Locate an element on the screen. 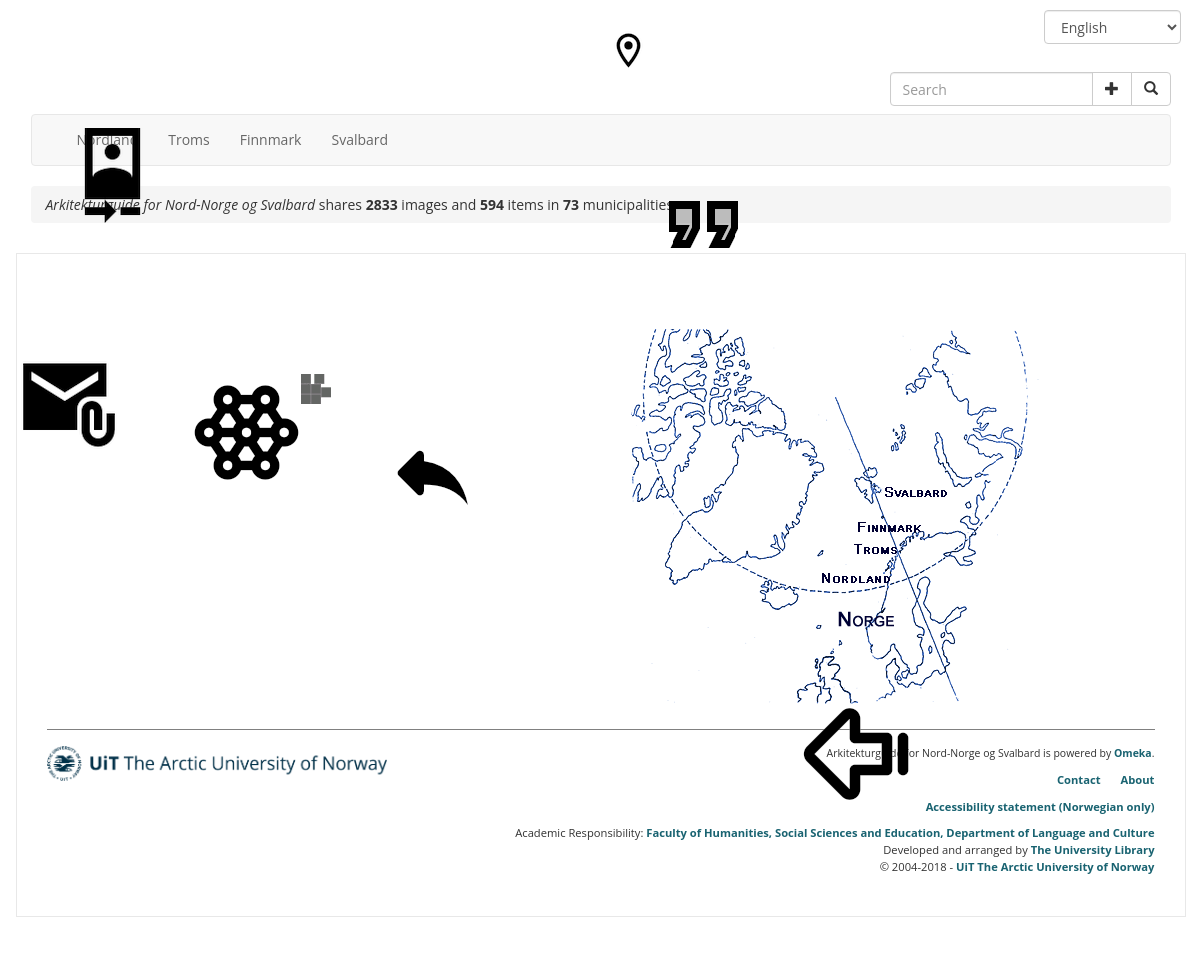  view star-ring network topology is located at coordinates (246, 432).